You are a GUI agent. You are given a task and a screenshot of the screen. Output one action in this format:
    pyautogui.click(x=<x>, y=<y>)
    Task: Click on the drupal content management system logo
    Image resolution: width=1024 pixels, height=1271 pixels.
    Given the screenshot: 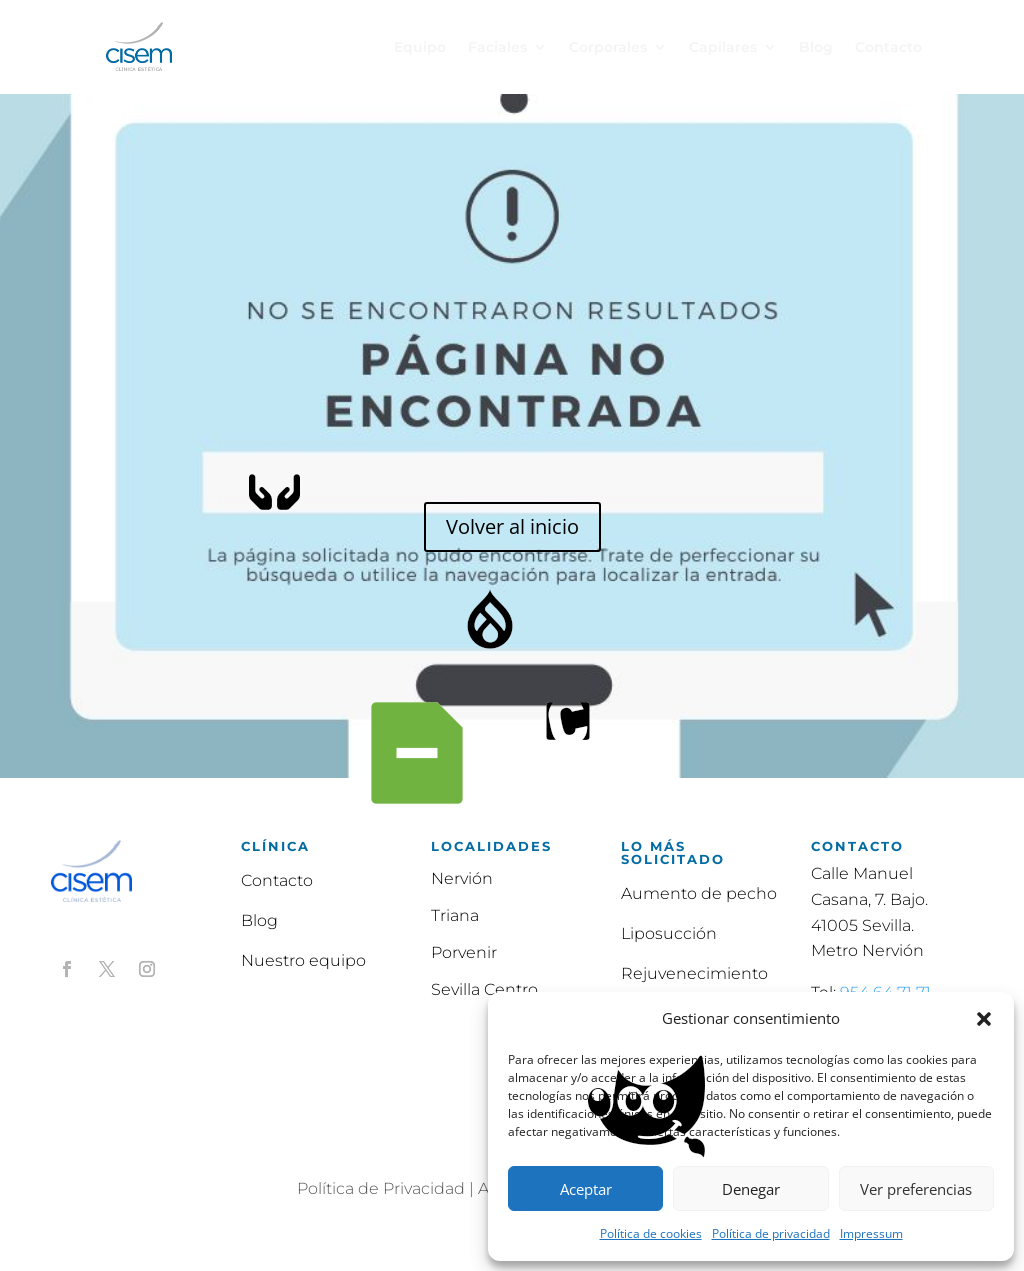 What is the action you would take?
    pyautogui.click(x=490, y=619)
    